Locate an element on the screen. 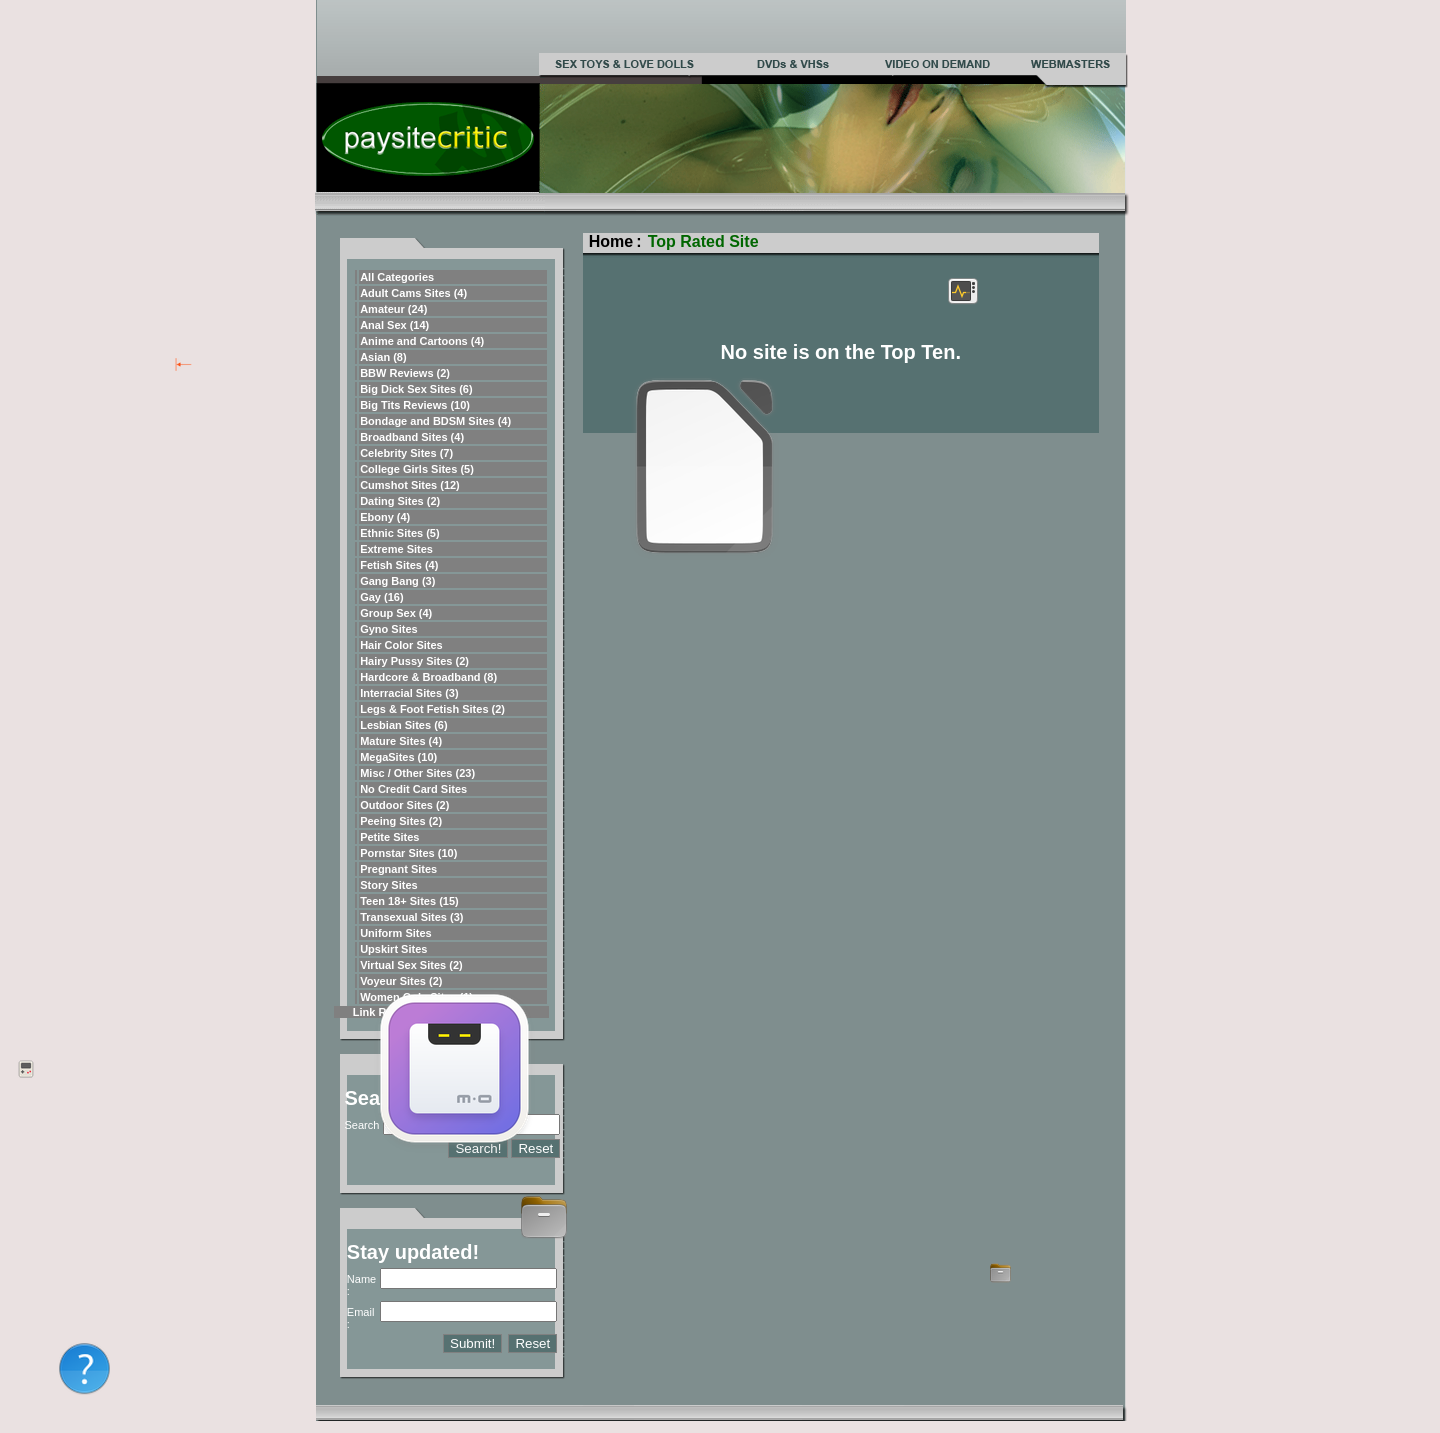  open help documentation is located at coordinates (84, 1368).